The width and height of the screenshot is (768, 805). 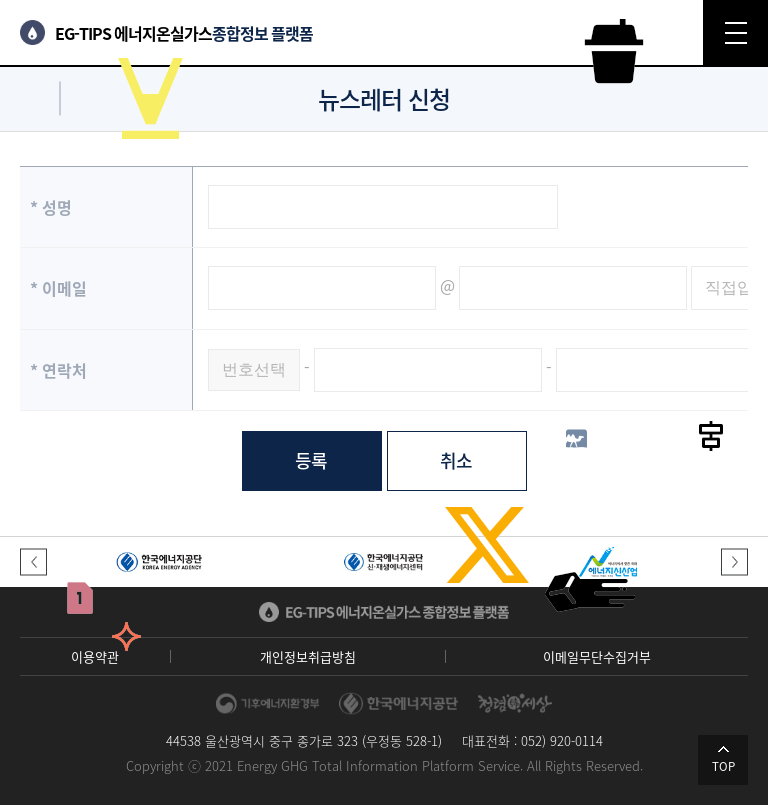 What do you see at coordinates (126, 636) in the screenshot?
I see `indicates bright or sunny weather conditions` at bounding box center [126, 636].